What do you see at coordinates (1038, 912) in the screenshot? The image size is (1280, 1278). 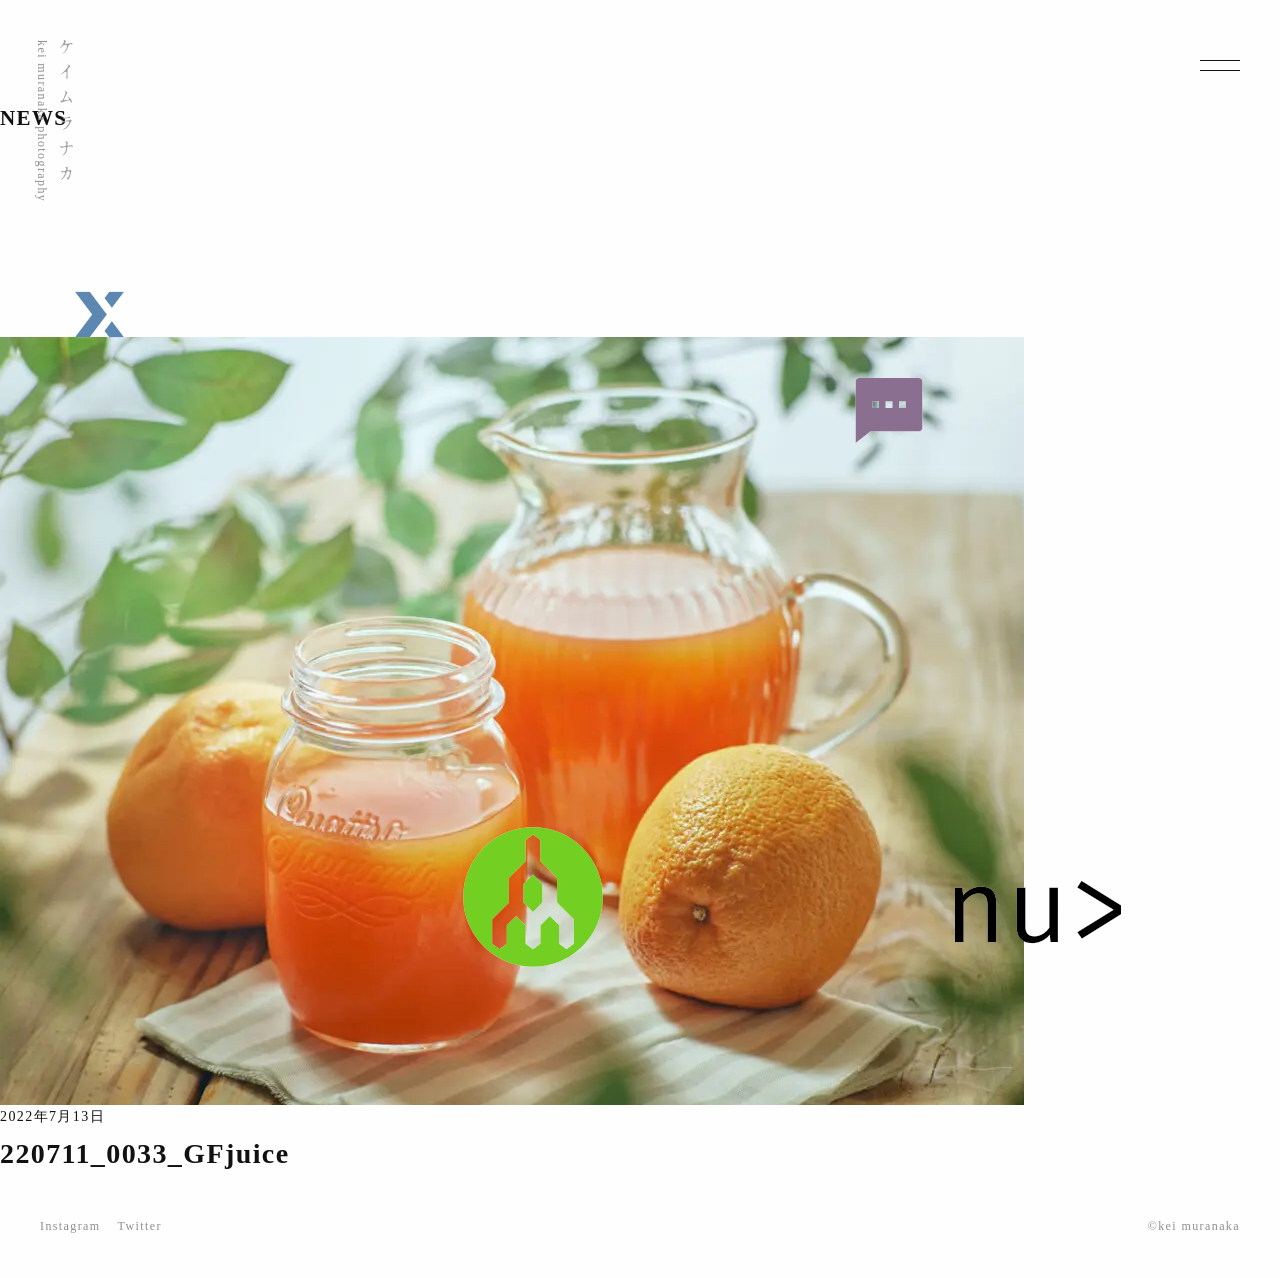 I see `nushell application logo` at bounding box center [1038, 912].